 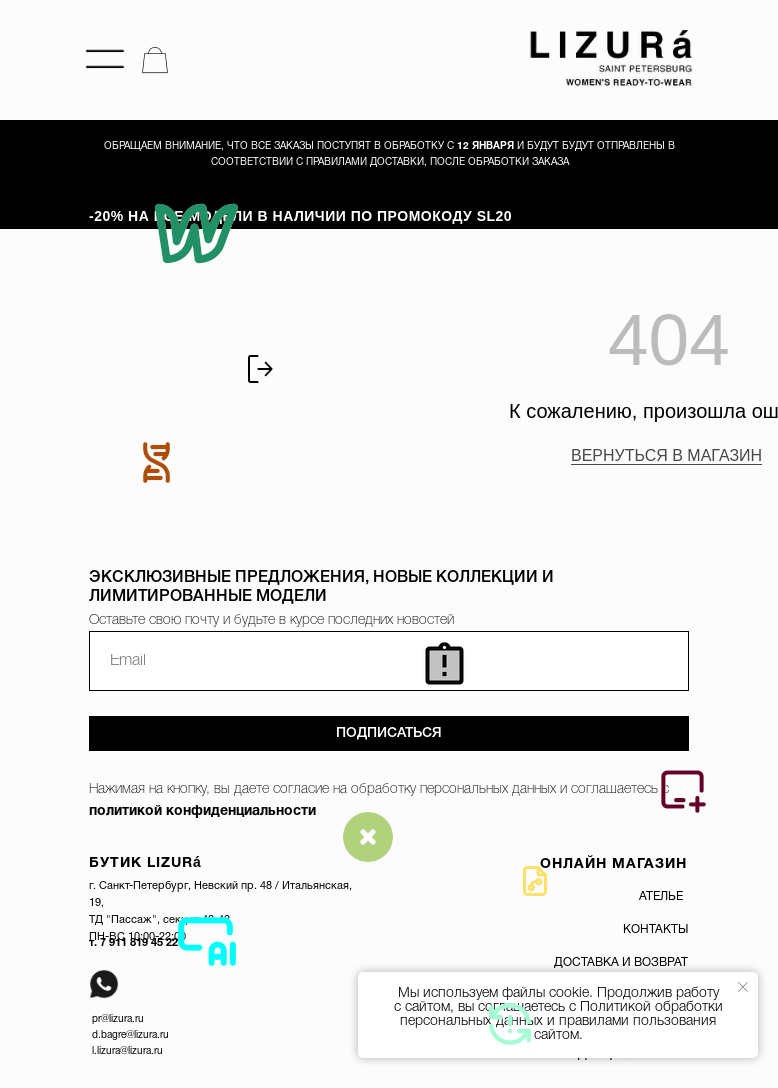 What do you see at coordinates (368, 837) in the screenshot?
I see `close or dismiss a dialog` at bounding box center [368, 837].